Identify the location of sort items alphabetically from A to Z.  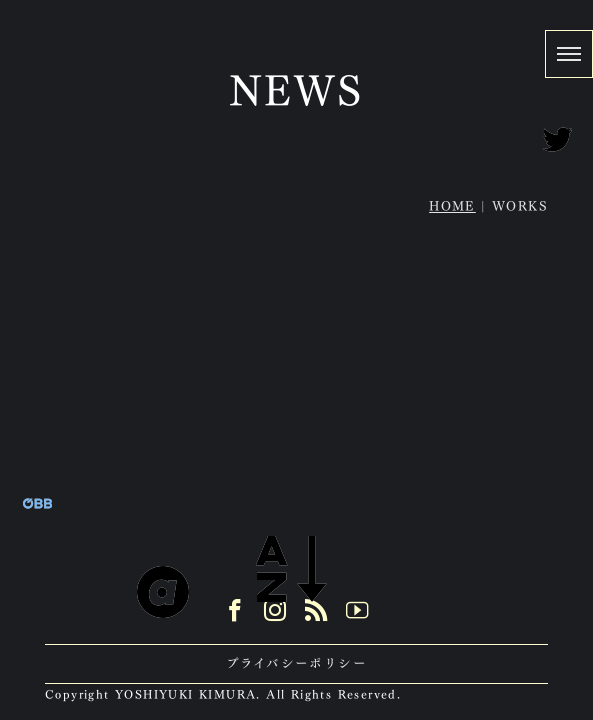
(290, 569).